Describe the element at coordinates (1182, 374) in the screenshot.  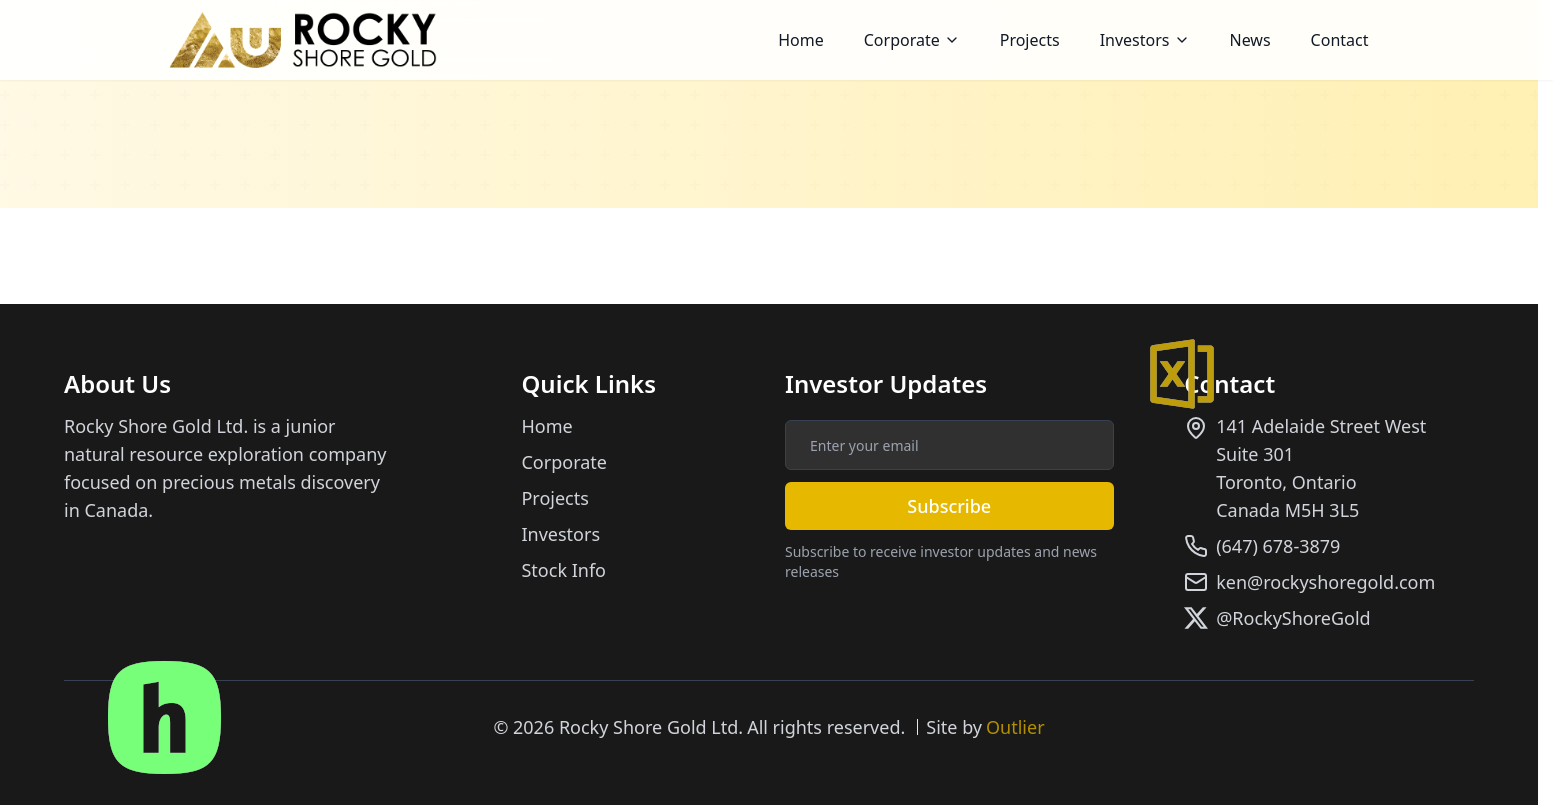
I see `open an excel spreadsheet file` at that location.